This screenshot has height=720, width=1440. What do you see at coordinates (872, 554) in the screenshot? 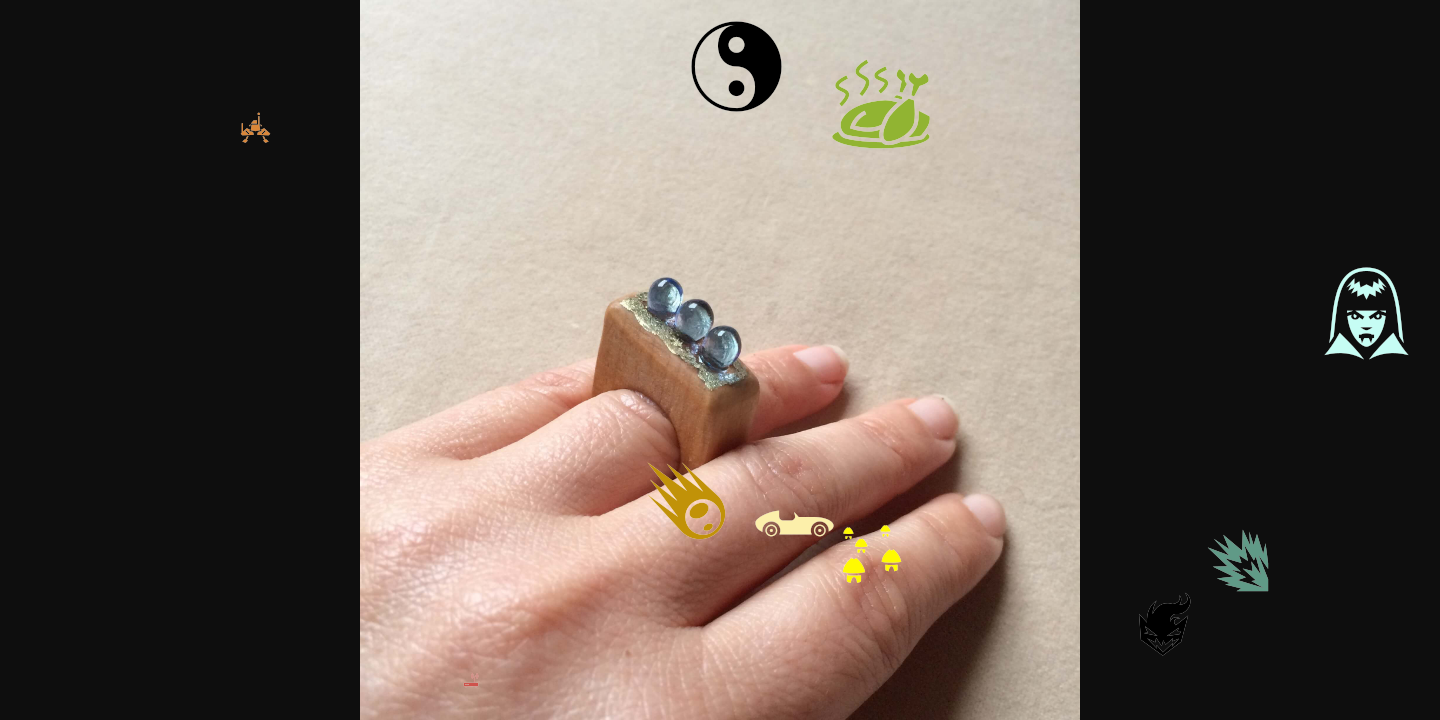
I see `view village or settlement on map` at bounding box center [872, 554].